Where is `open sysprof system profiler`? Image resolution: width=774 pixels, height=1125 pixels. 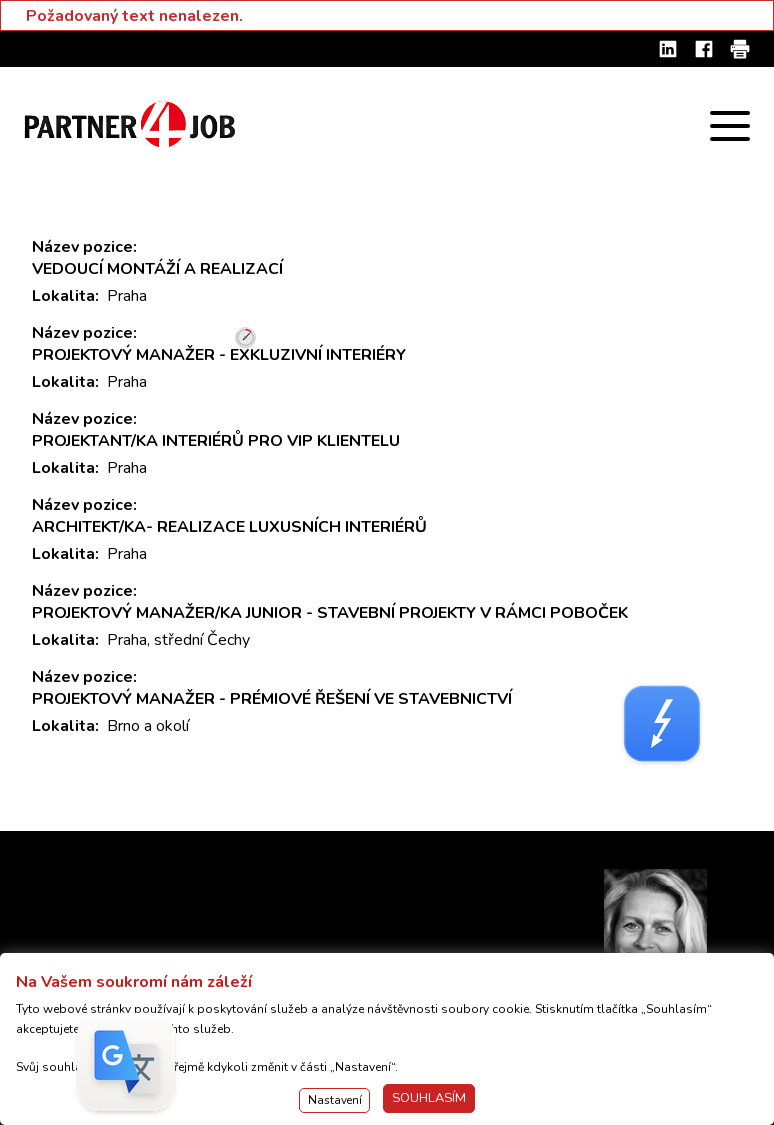 open sysprof system profiler is located at coordinates (245, 337).